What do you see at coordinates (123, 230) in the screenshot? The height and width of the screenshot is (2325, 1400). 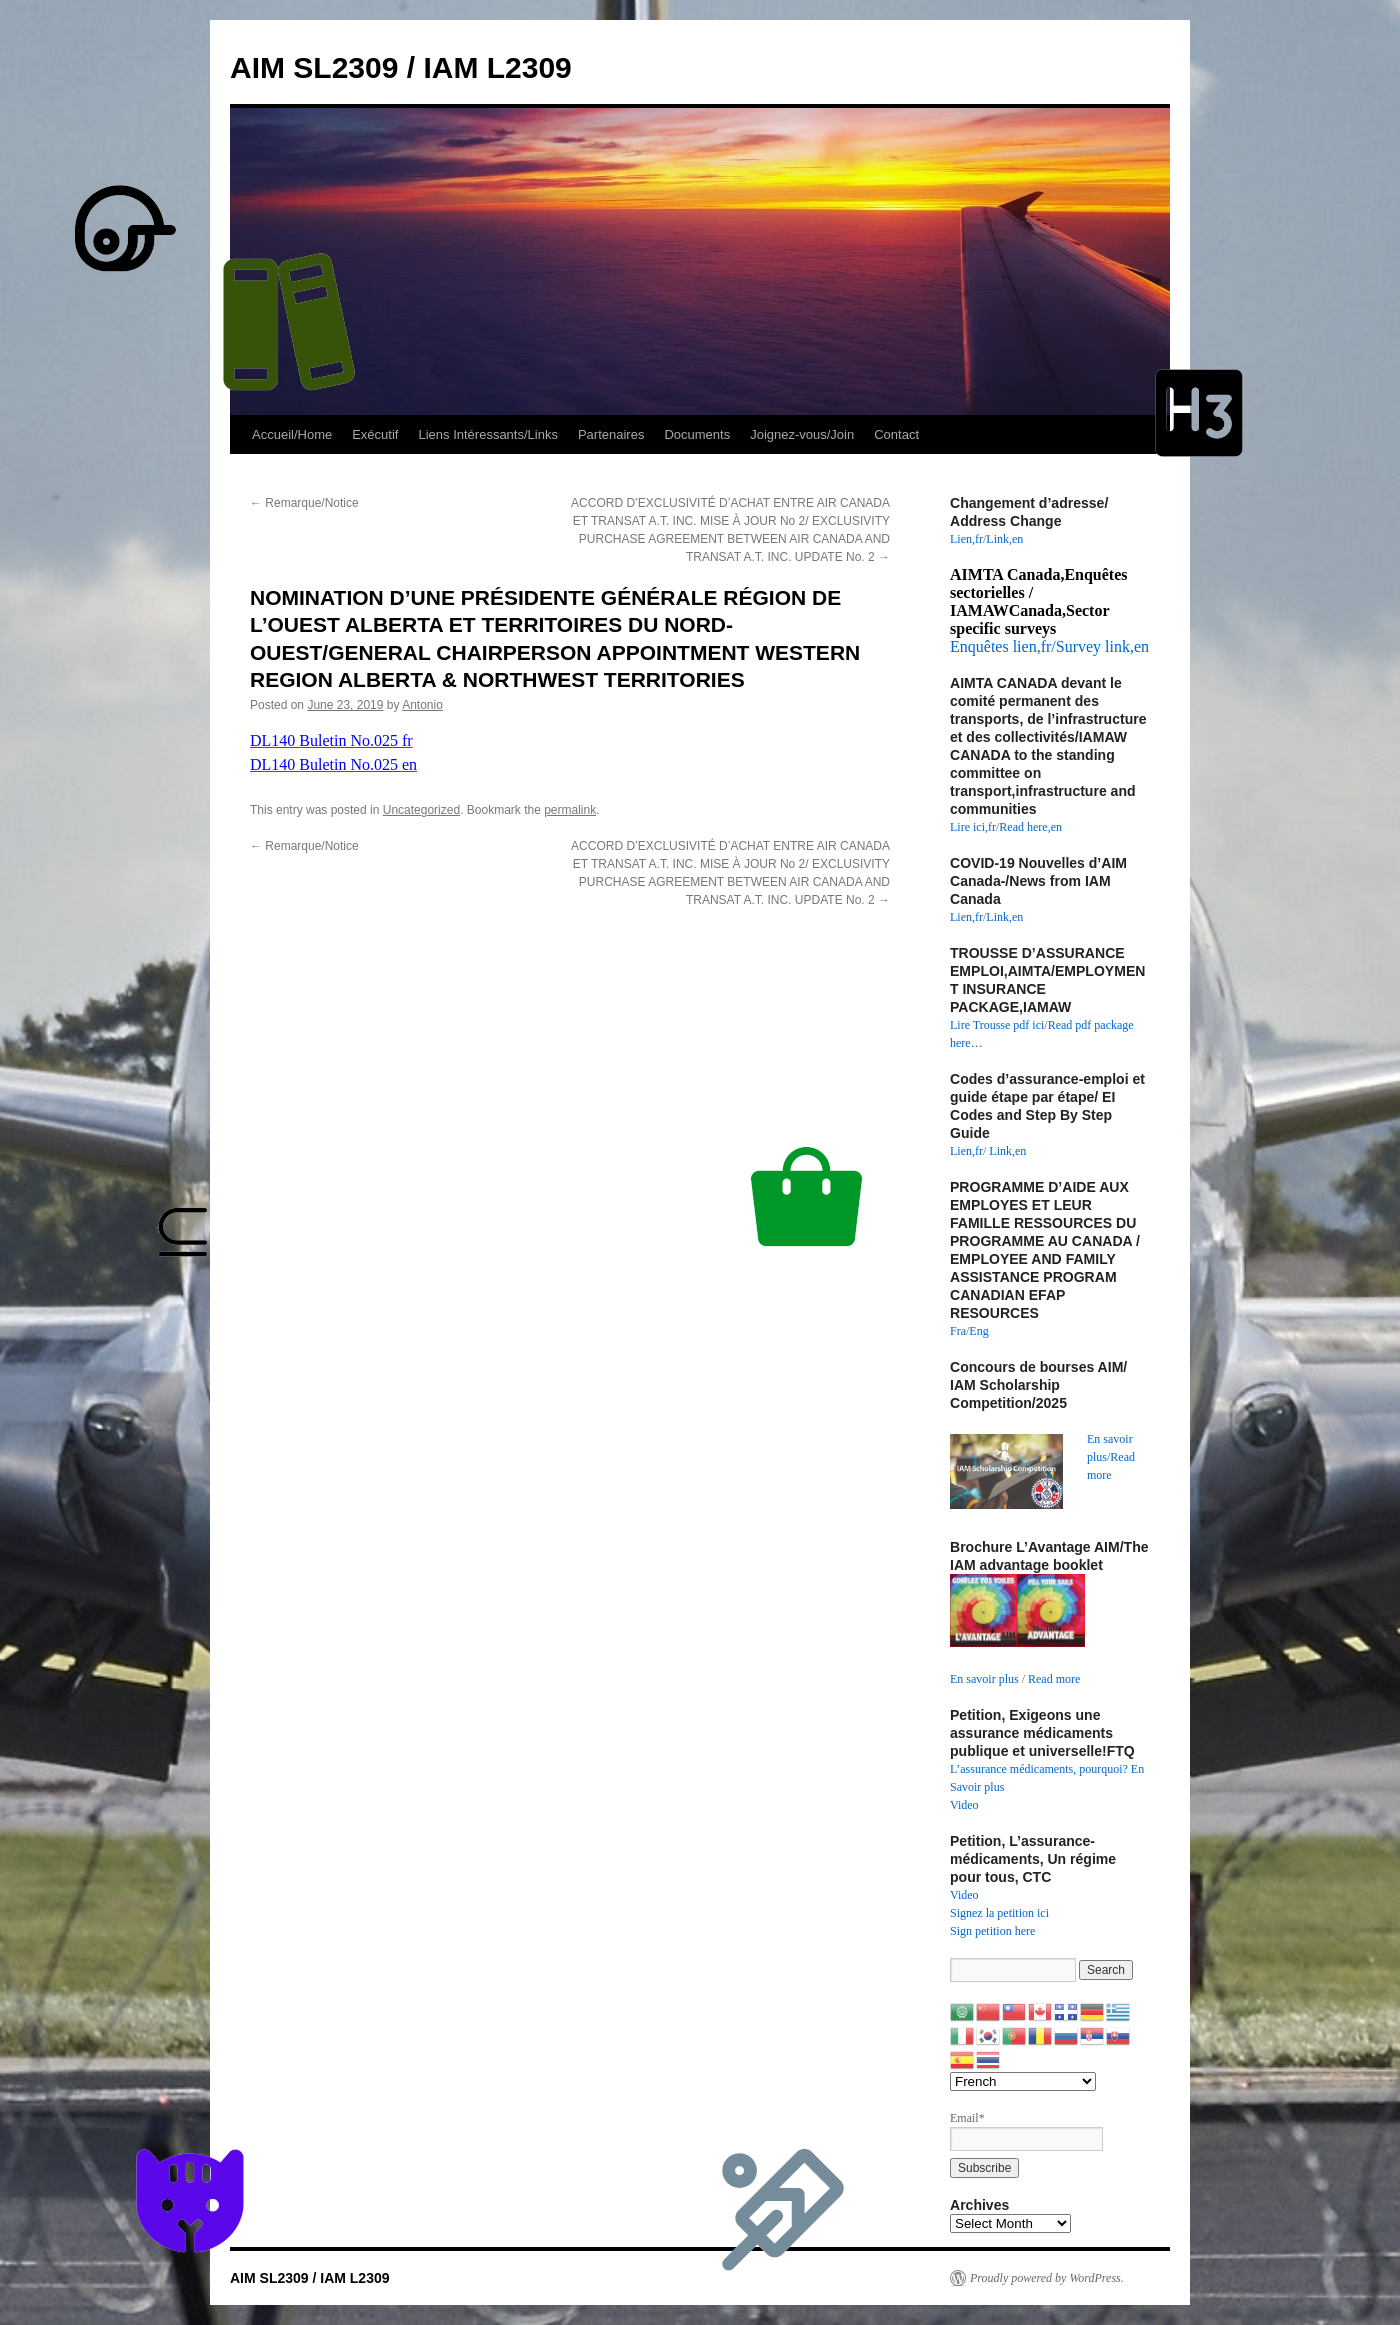 I see `access baseball or sports-related content` at bounding box center [123, 230].